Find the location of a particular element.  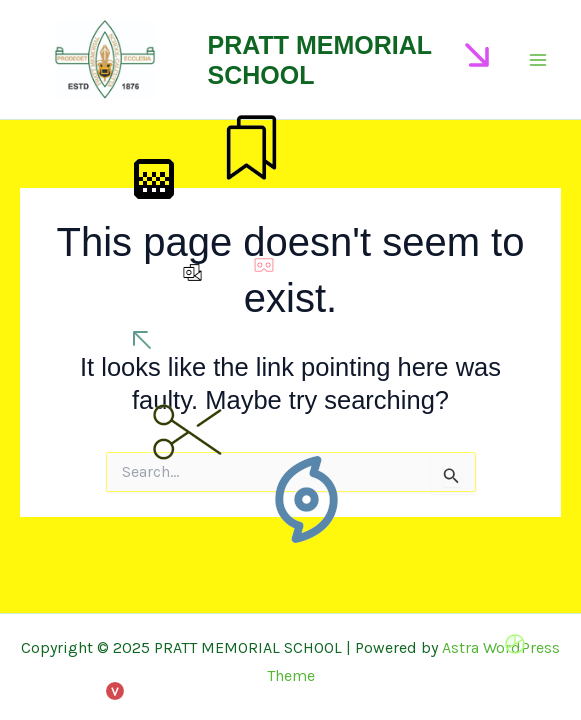

navigate to the next item diagonally is located at coordinates (477, 55).